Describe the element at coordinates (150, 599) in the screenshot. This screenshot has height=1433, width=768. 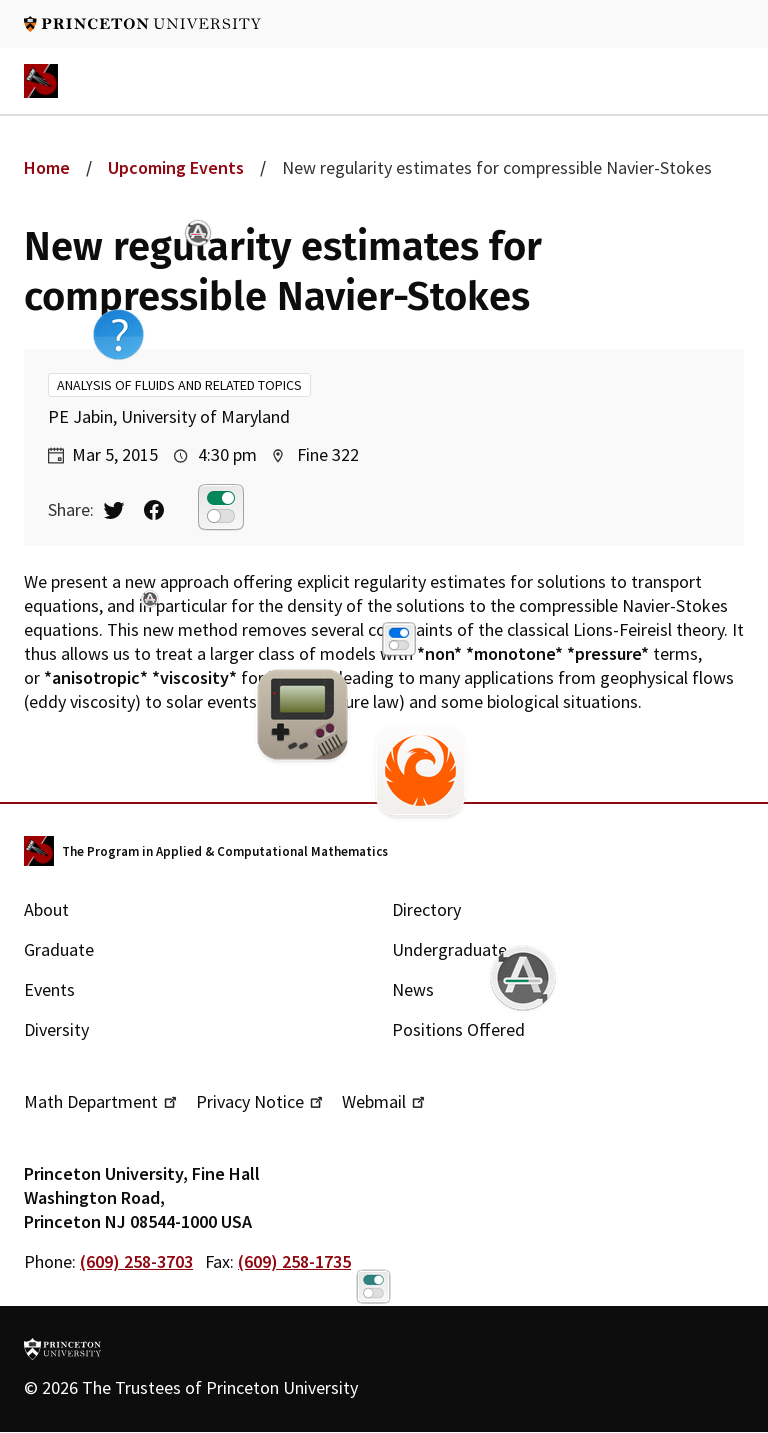
I see `open the software update notifier app` at that location.